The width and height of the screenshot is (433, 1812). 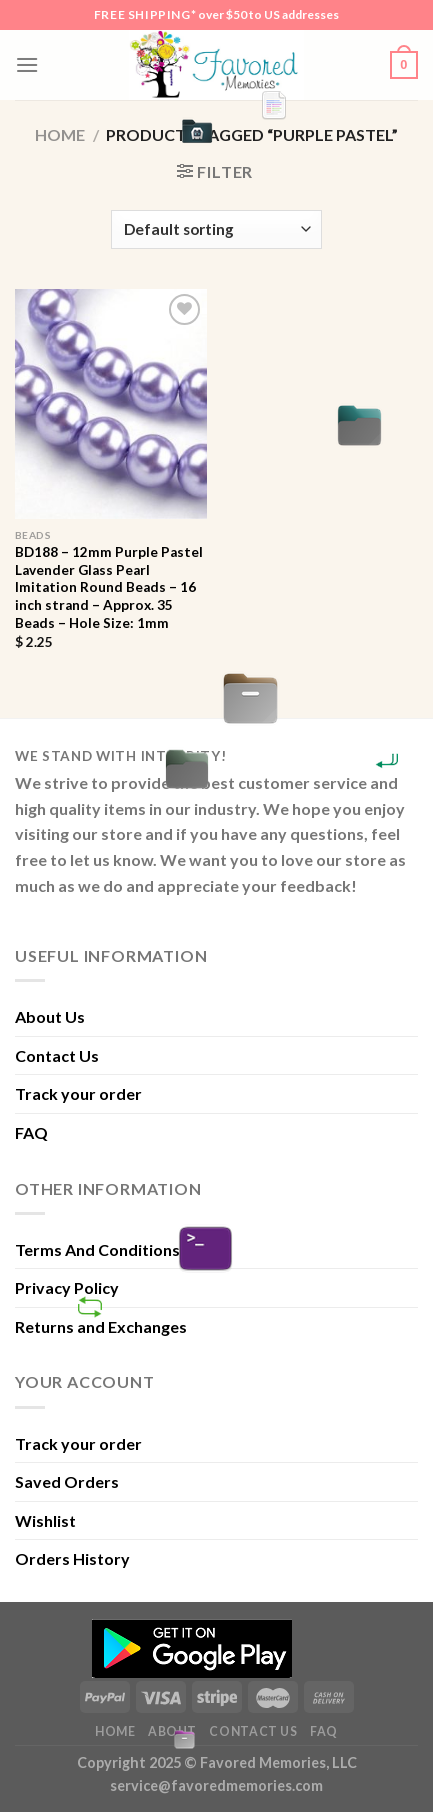 What do you see at coordinates (90, 1307) in the screenshot?
I see `sync or refresh email messages` at bounding box center [90, 1307].